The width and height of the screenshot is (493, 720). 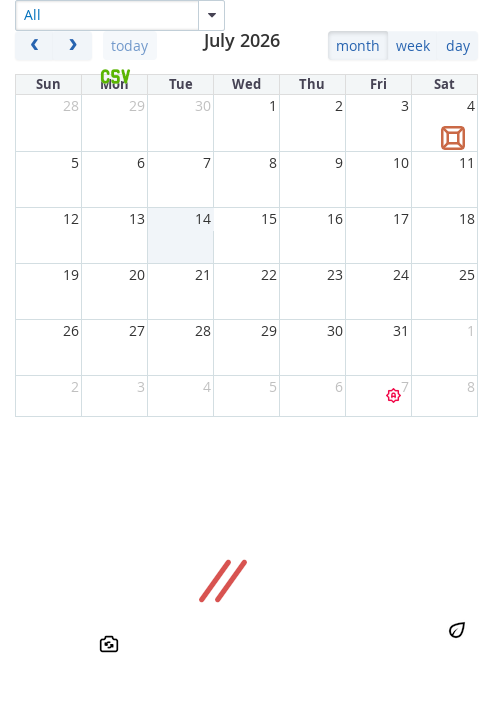 I want to click on enable automatic brightness adjustment, so click(x=393, y=395).